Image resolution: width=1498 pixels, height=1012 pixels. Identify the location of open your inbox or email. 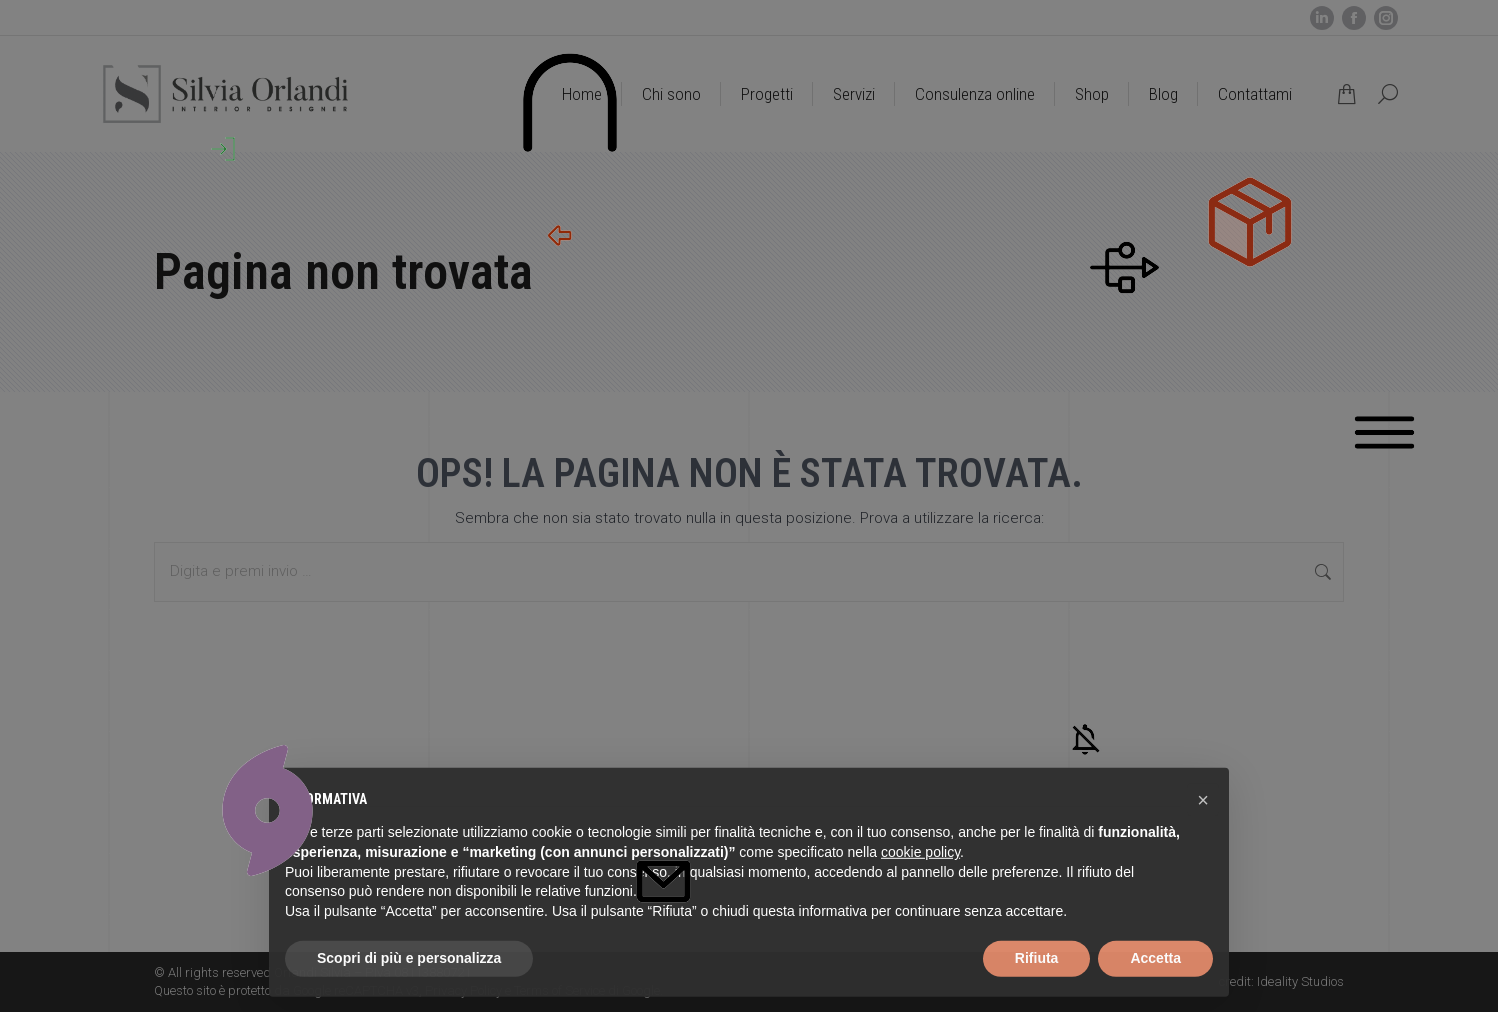
(663, 881).